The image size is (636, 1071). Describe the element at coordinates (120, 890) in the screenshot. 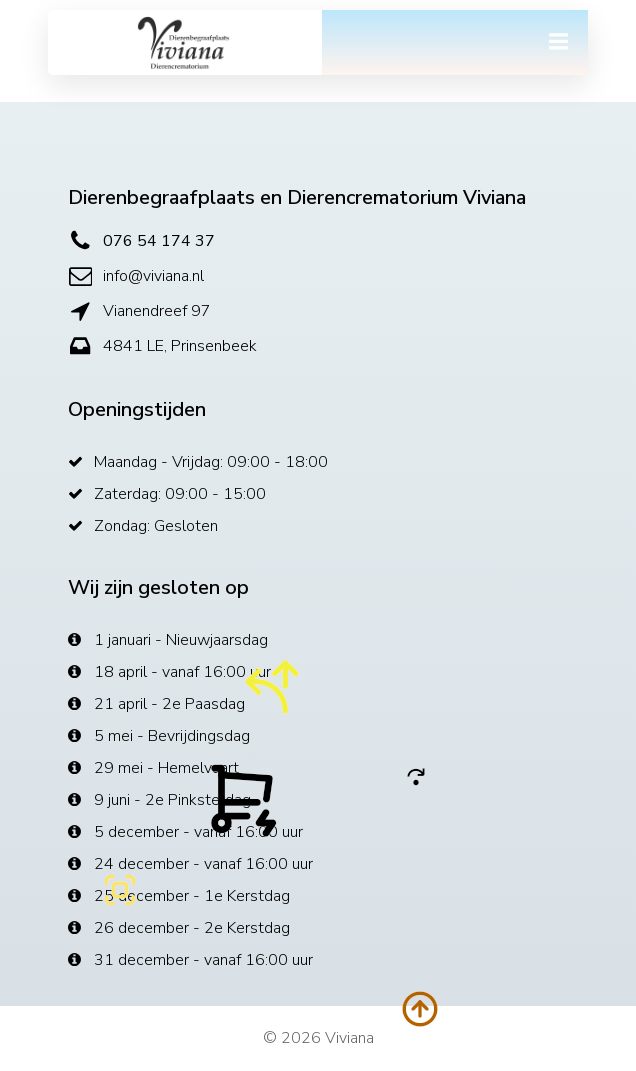

I see `scan or capture an object` at that location.